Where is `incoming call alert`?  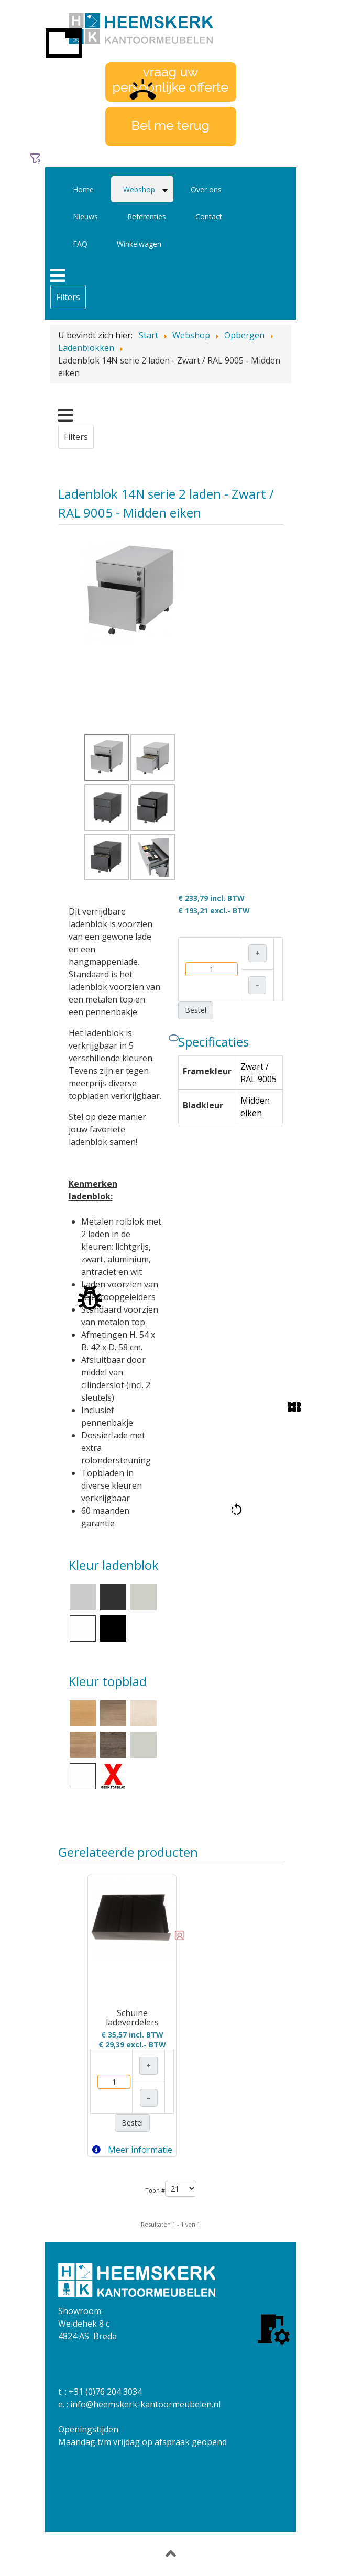 incoming call alert is located at coordinates (142, 90).